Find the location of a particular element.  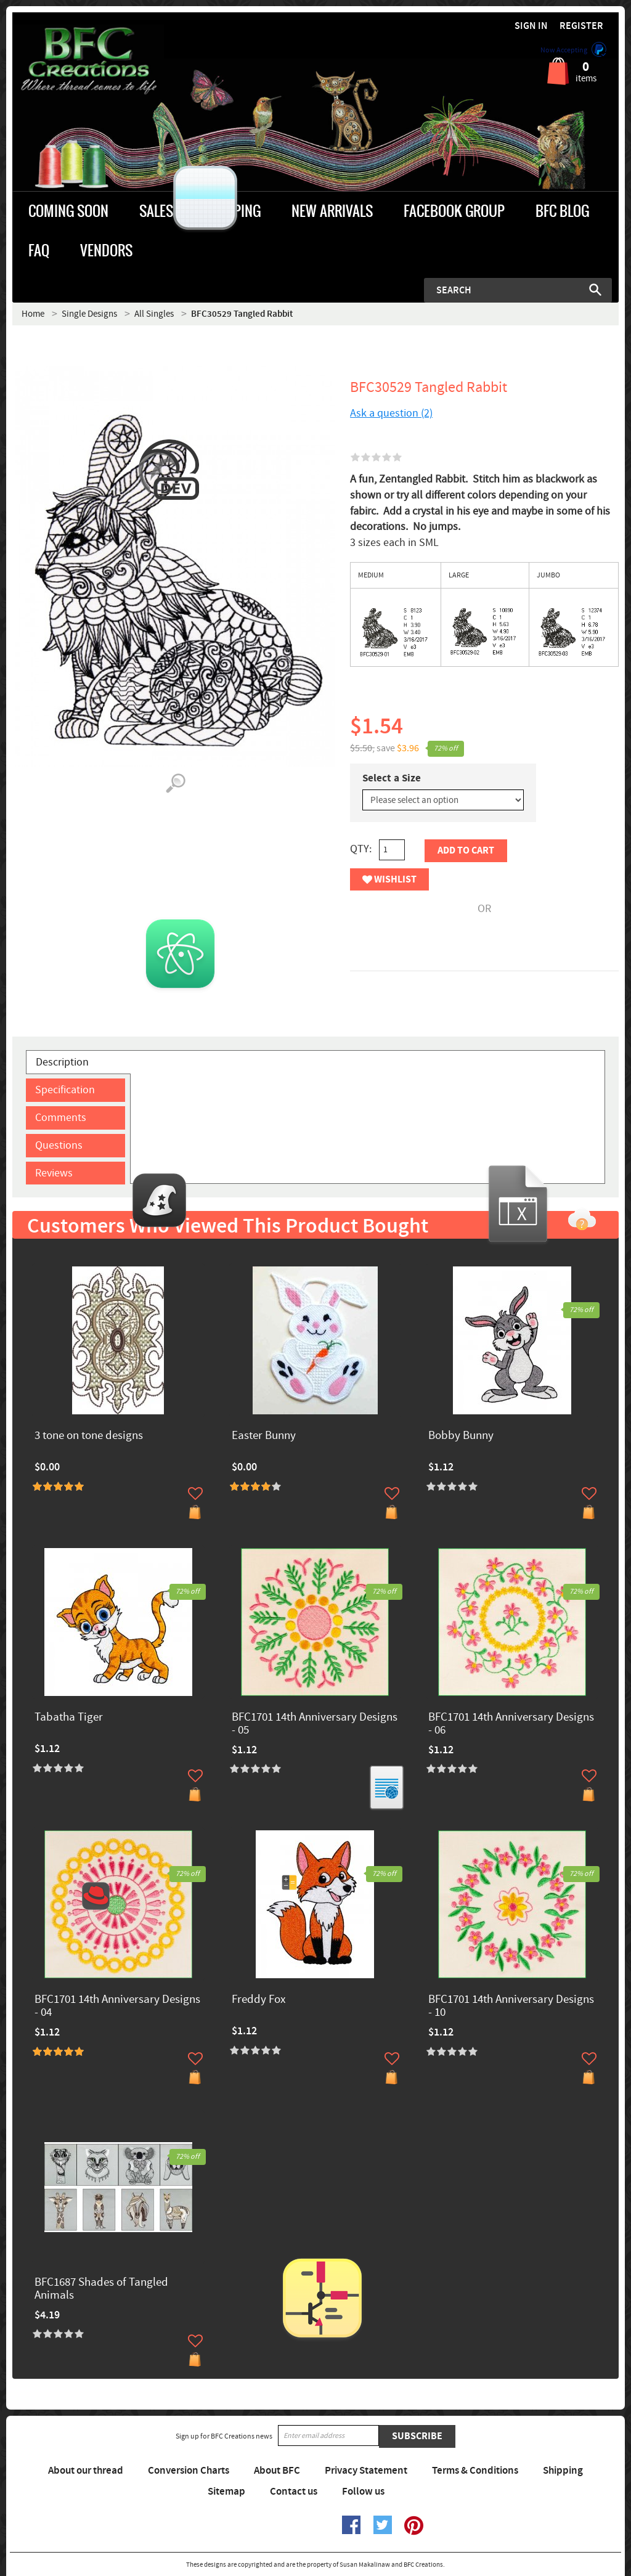

open ImageMagick display application is located at coordinates (159, 1200).